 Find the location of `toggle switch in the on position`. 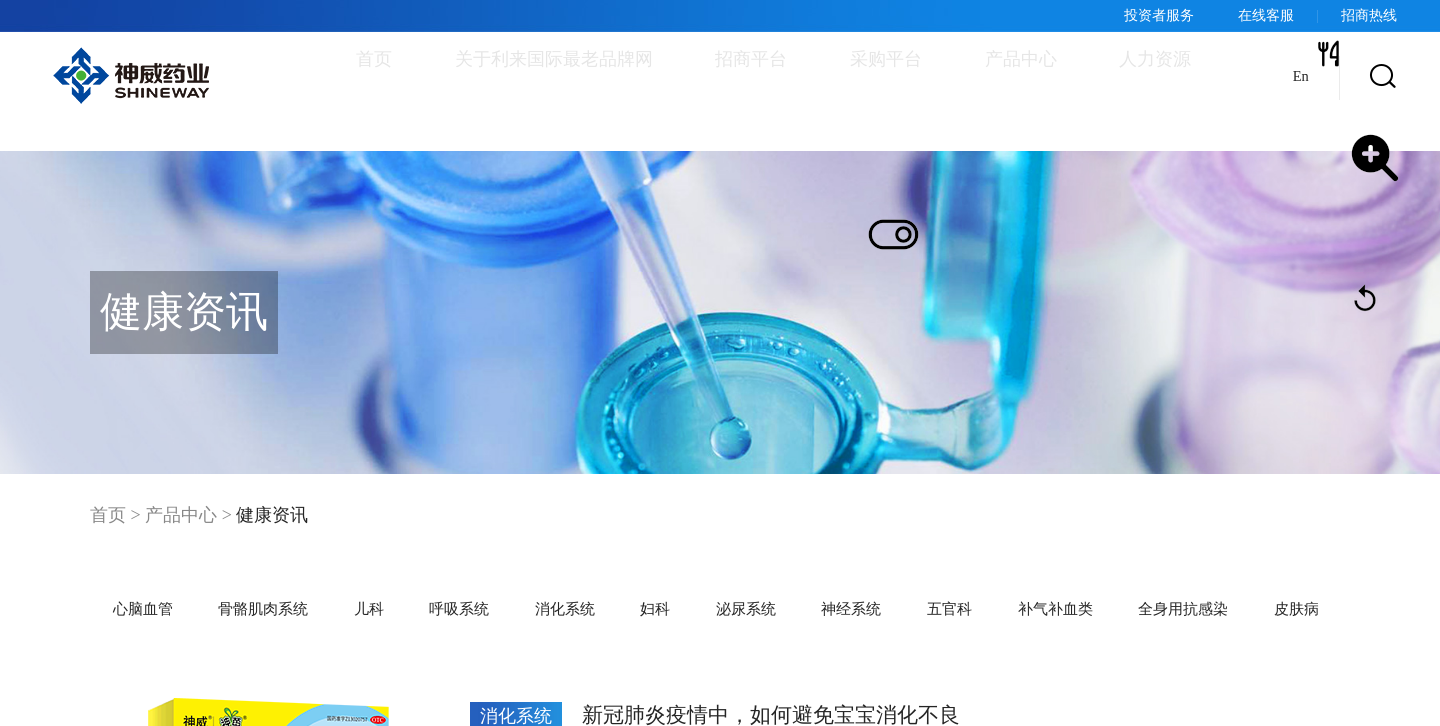

toggle switch in the on position is located at coordinates (893, 234).